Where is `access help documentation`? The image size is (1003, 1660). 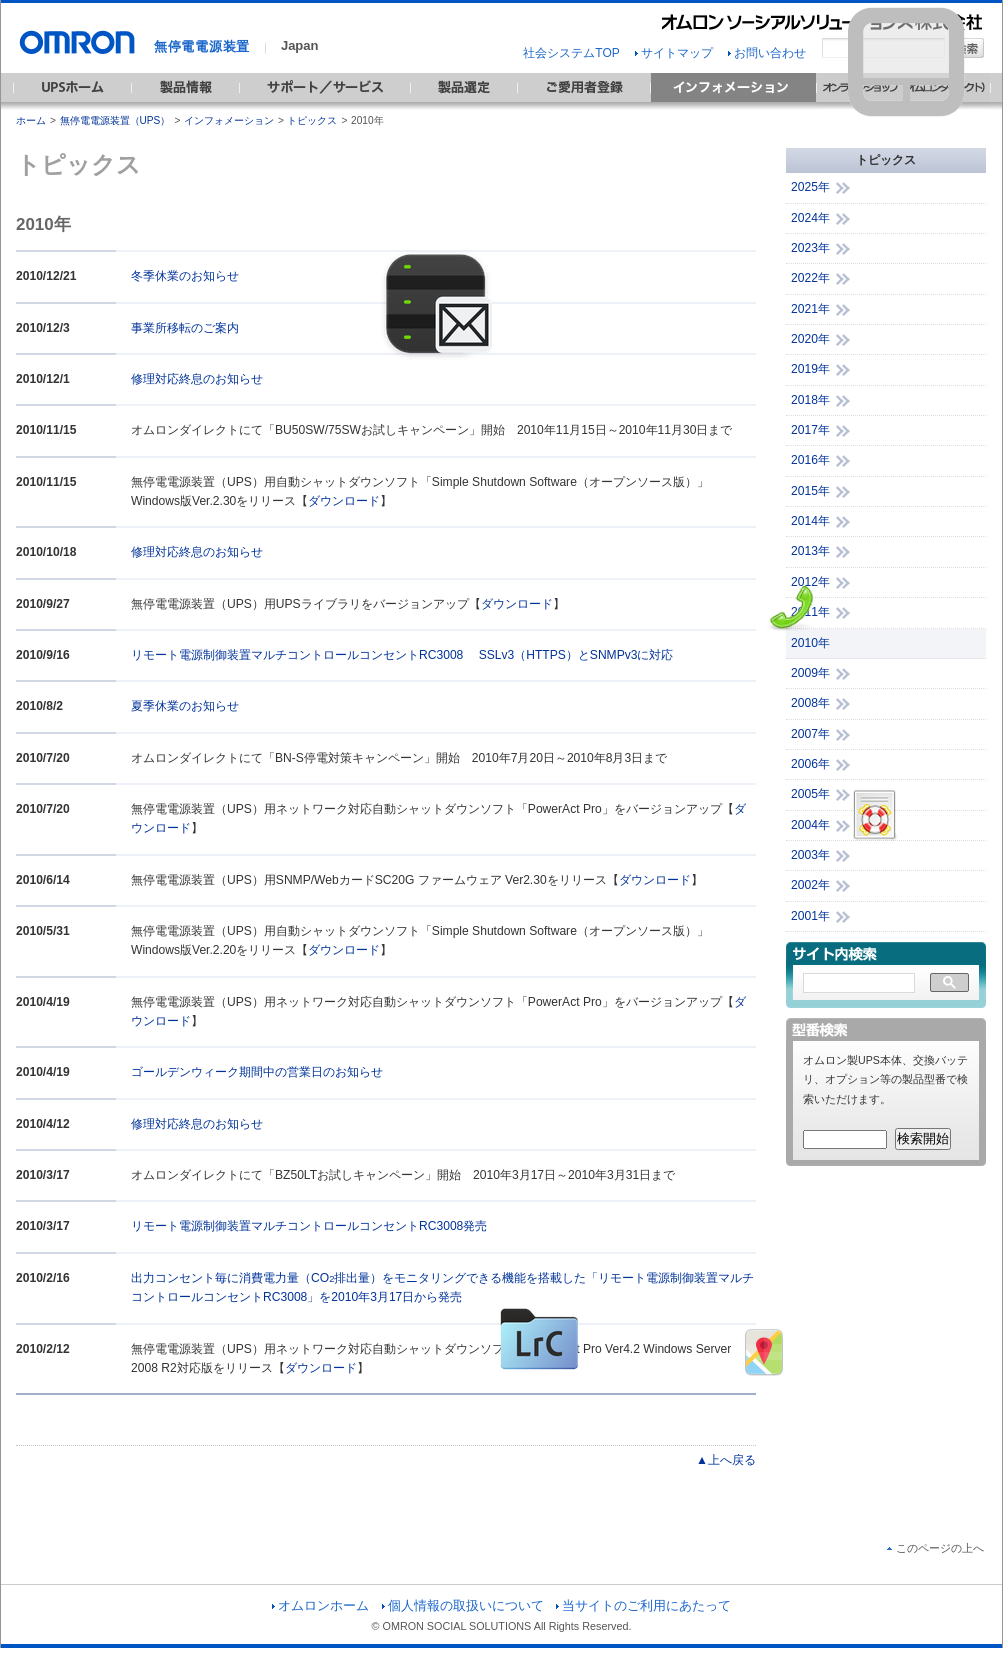
access help documentation is located at coordinates (874, 814).